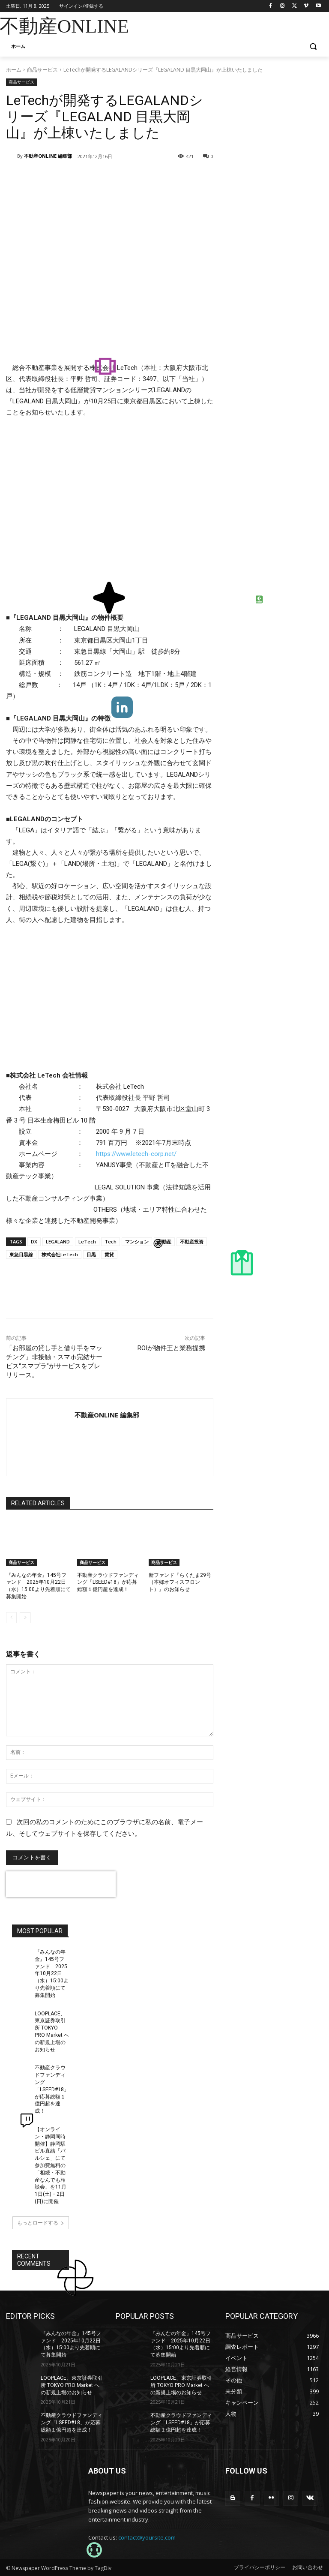 Image resolution: width=329 pixels, height=2576 pixels. What do you see at coordinates (27, 2120) in the screenshot?
I see `open Twitch app` at bounding box center [27, 2120].